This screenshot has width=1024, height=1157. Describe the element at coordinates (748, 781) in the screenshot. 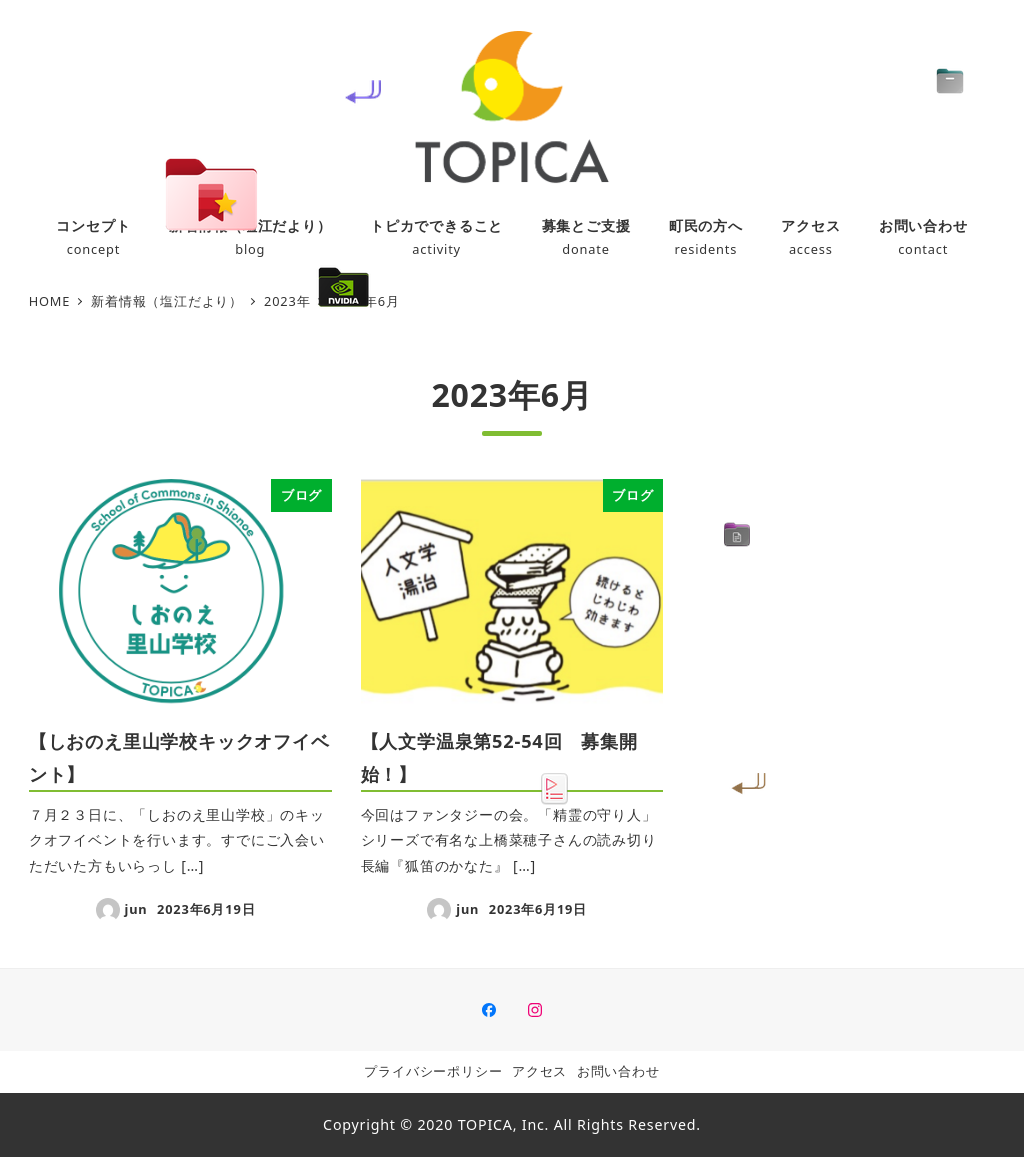

I see `reply to all recipients of an email` at that location.